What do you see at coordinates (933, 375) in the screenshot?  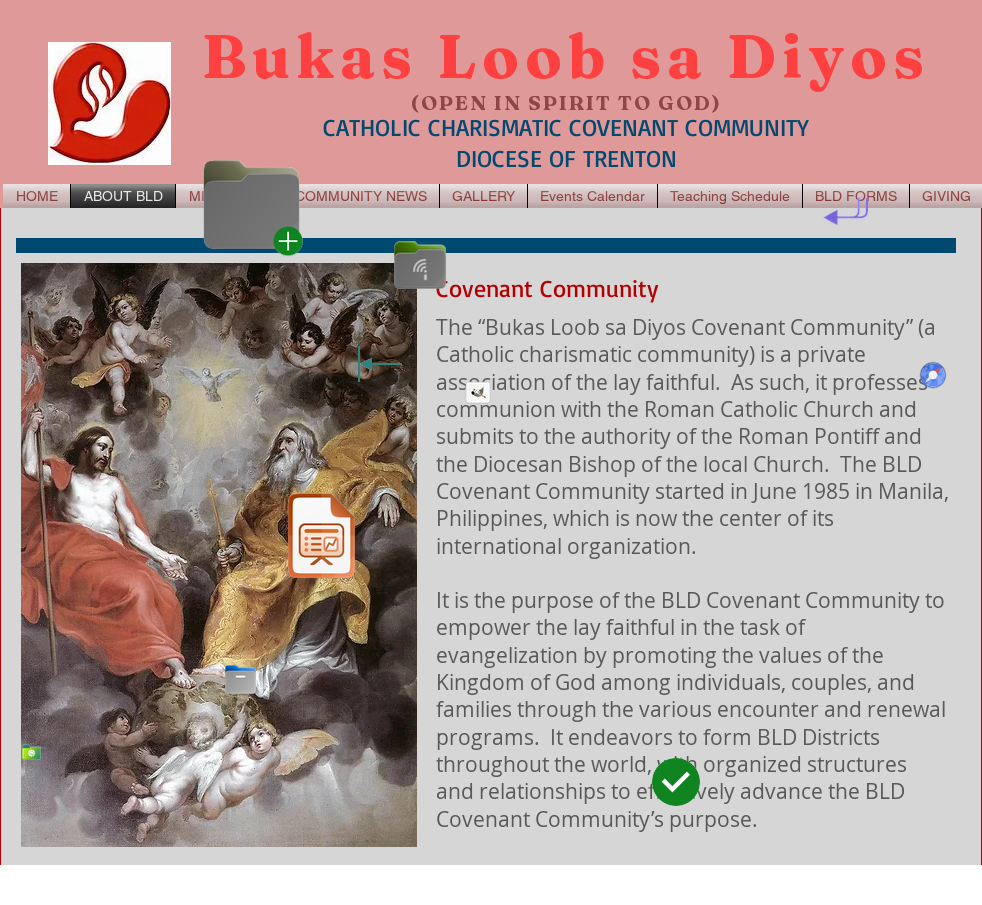 I see `open gnome web browser (epiphany)` at bounding box center [933, 375].